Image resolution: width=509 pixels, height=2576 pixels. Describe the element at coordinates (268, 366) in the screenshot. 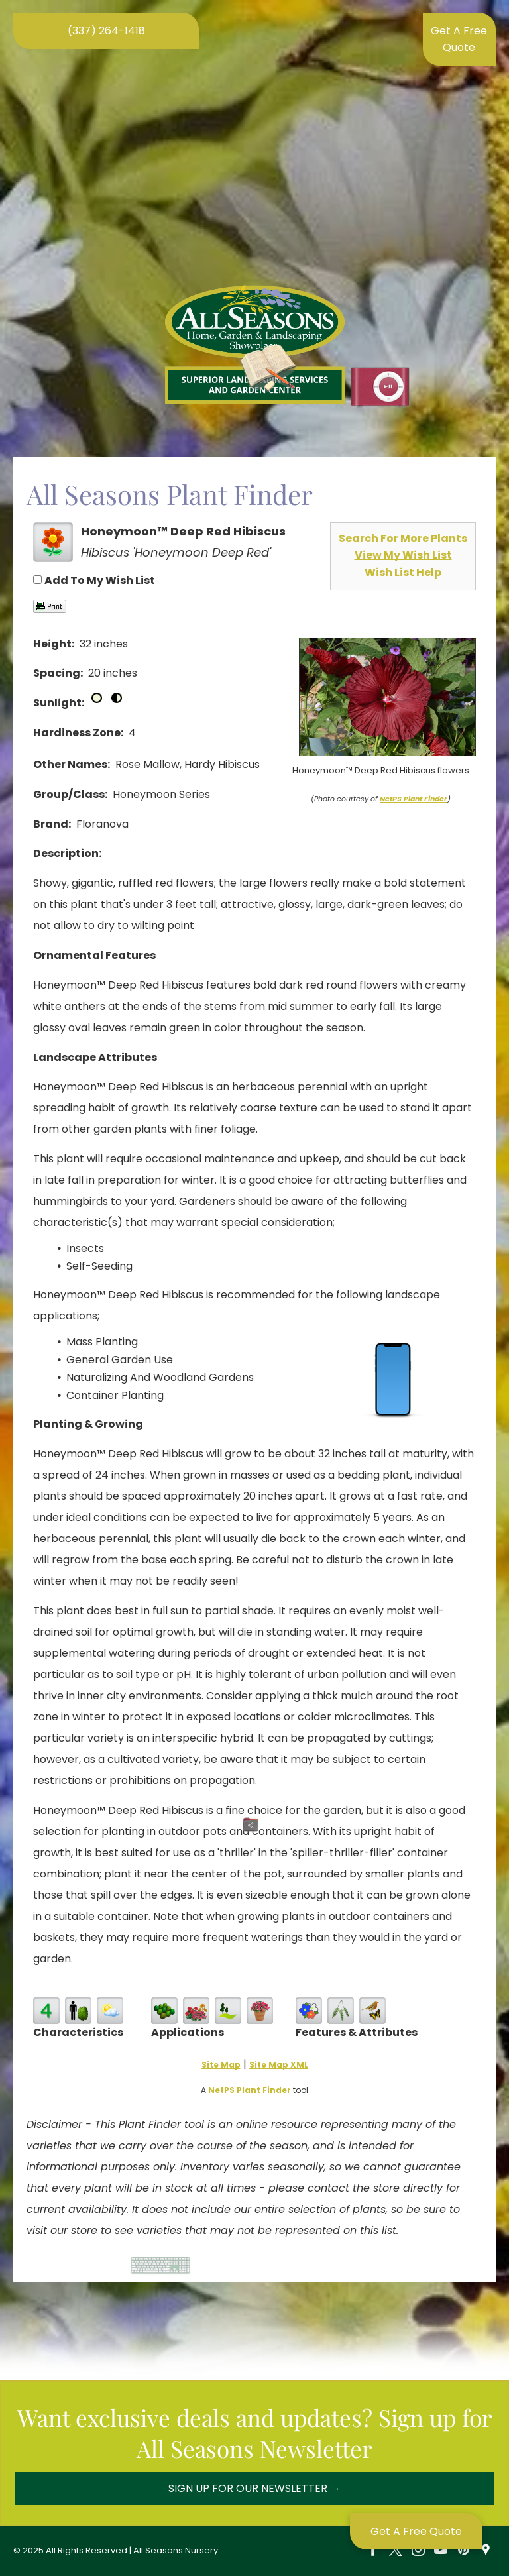

I see `access hanja character conversion tool` at that location.